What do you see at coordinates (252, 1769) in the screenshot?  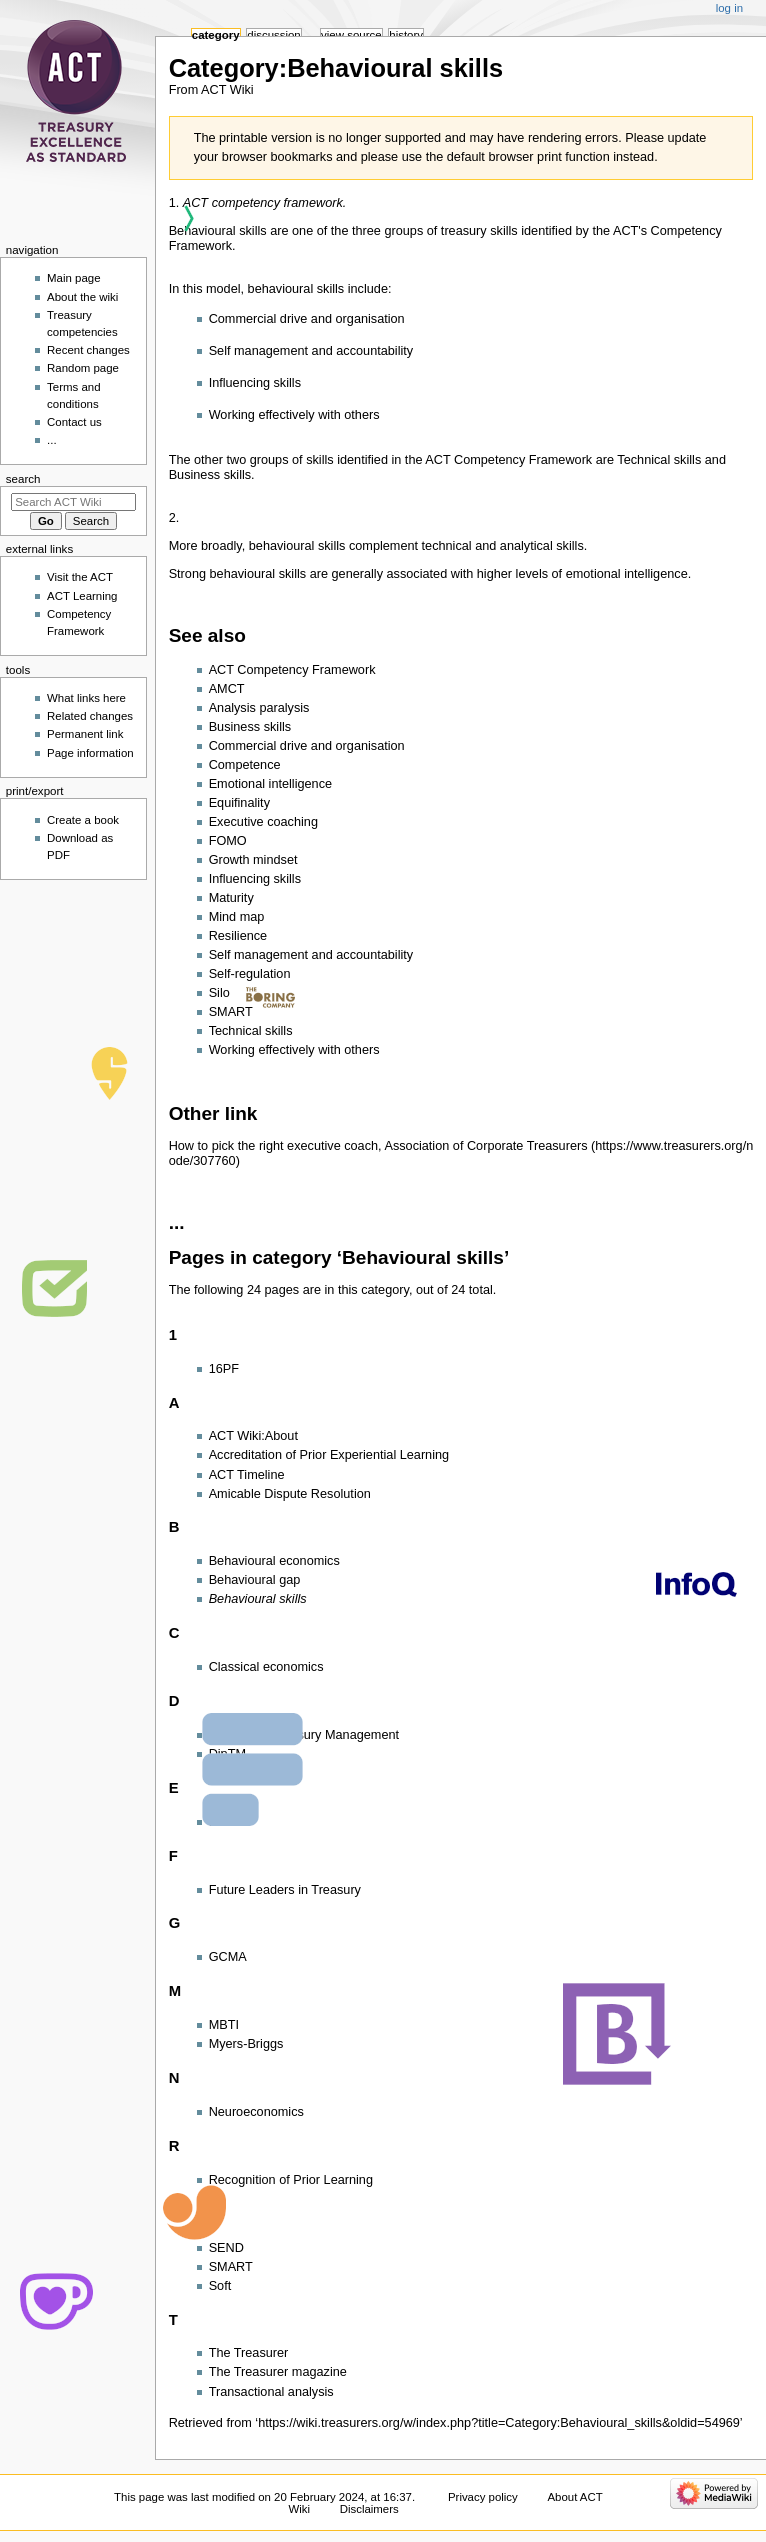 I see `Formspree form backend service logo` at bounding box center [252, 1769].